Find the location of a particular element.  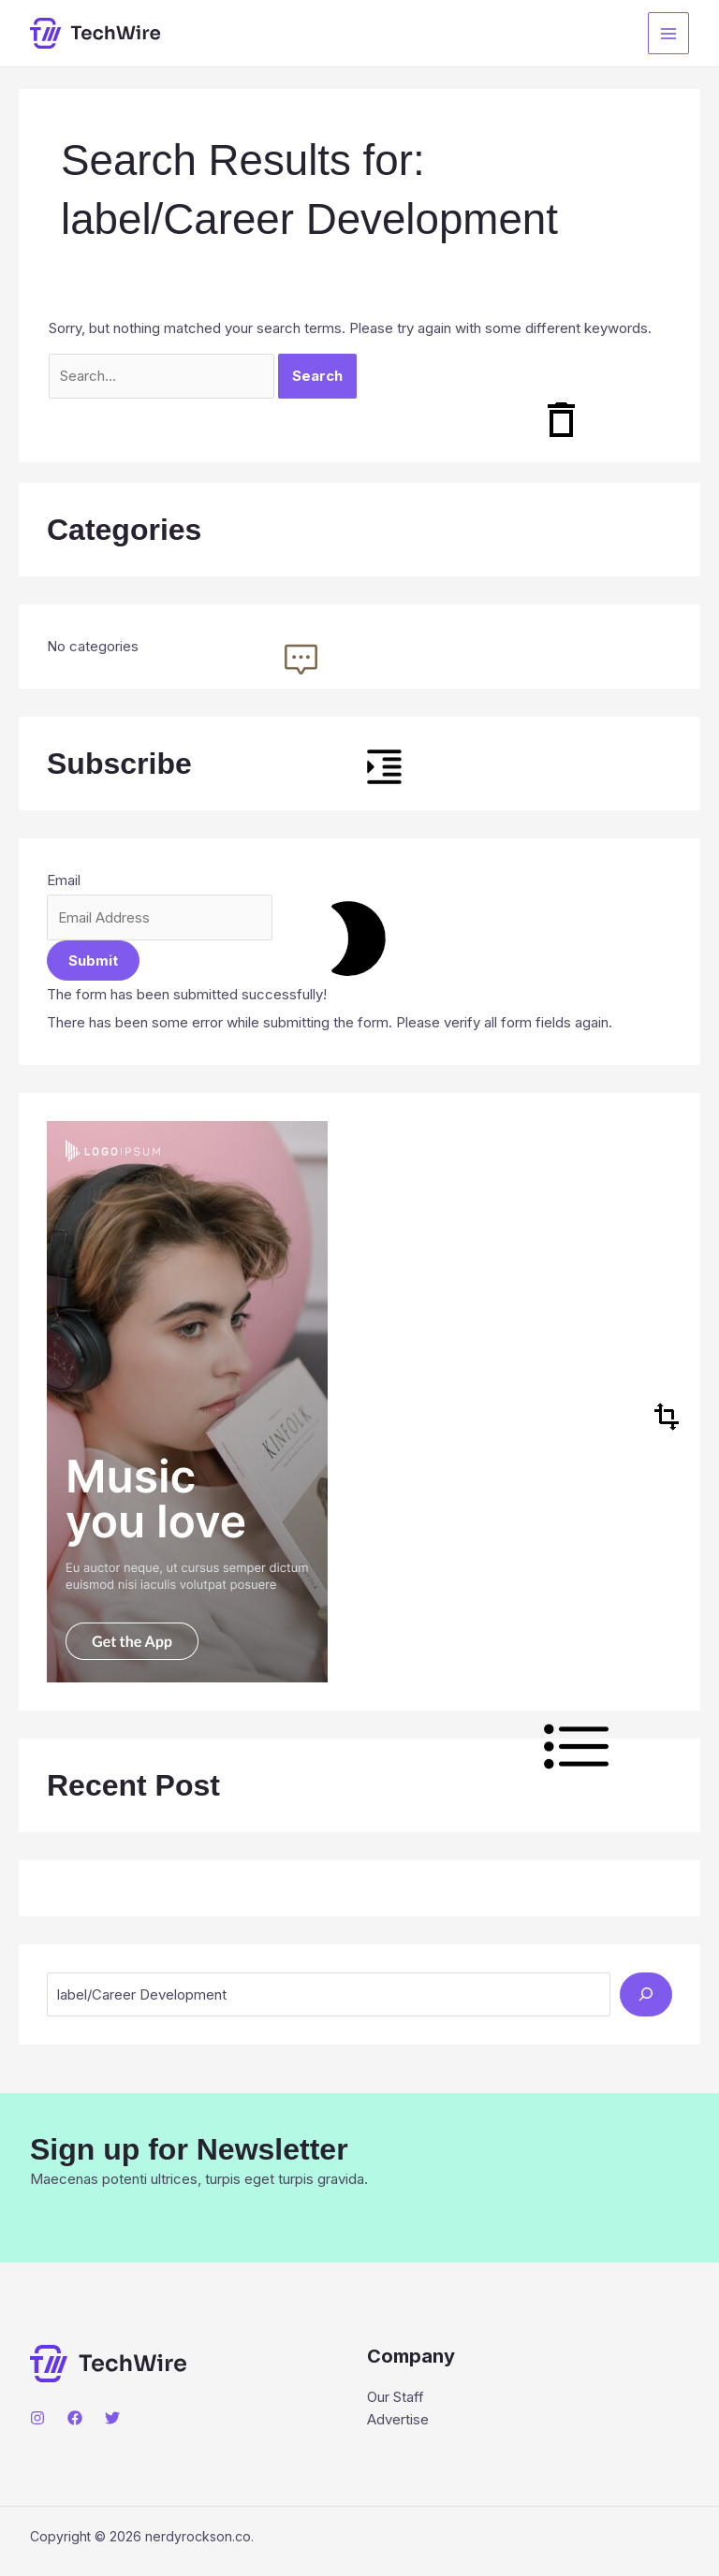

transform or resize an image is located at coordinates (667, 1417).